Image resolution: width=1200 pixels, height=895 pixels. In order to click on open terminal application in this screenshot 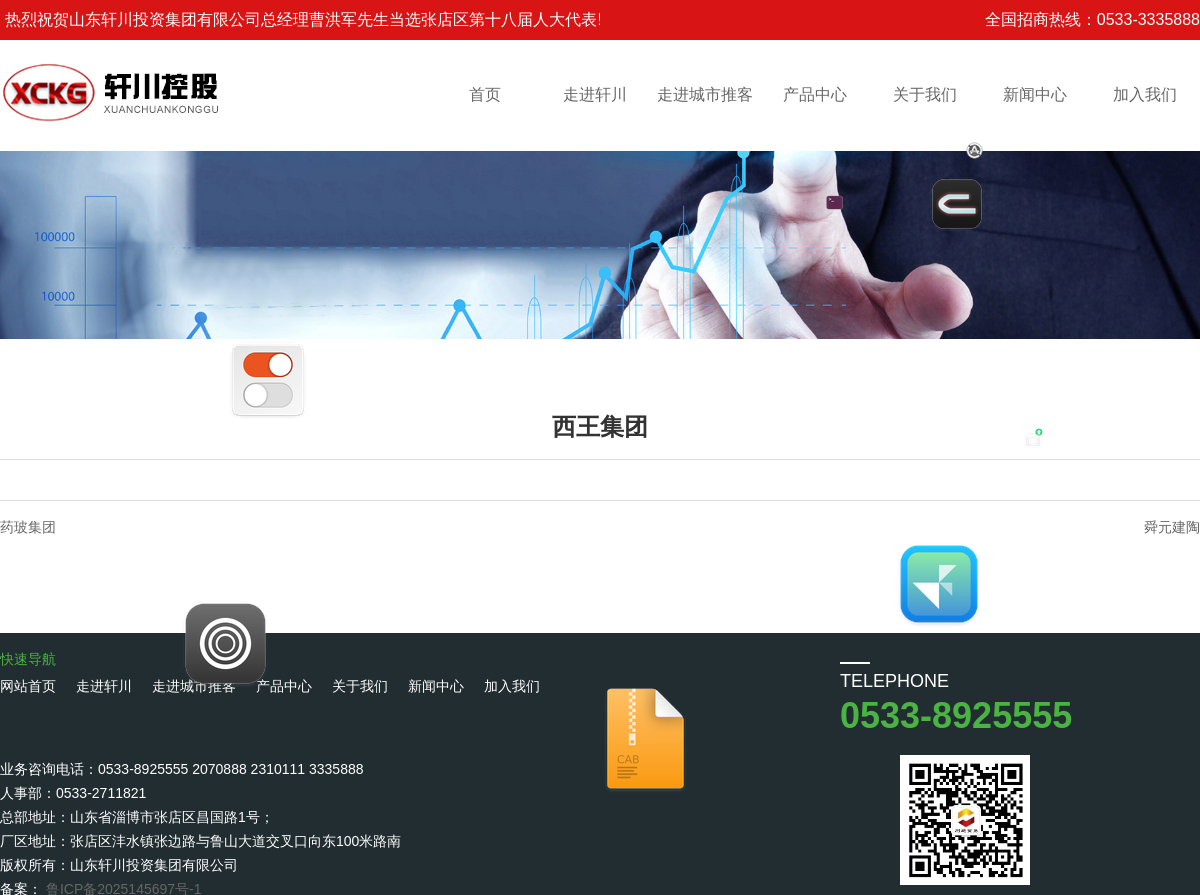, I will do `click(834, 202)`.